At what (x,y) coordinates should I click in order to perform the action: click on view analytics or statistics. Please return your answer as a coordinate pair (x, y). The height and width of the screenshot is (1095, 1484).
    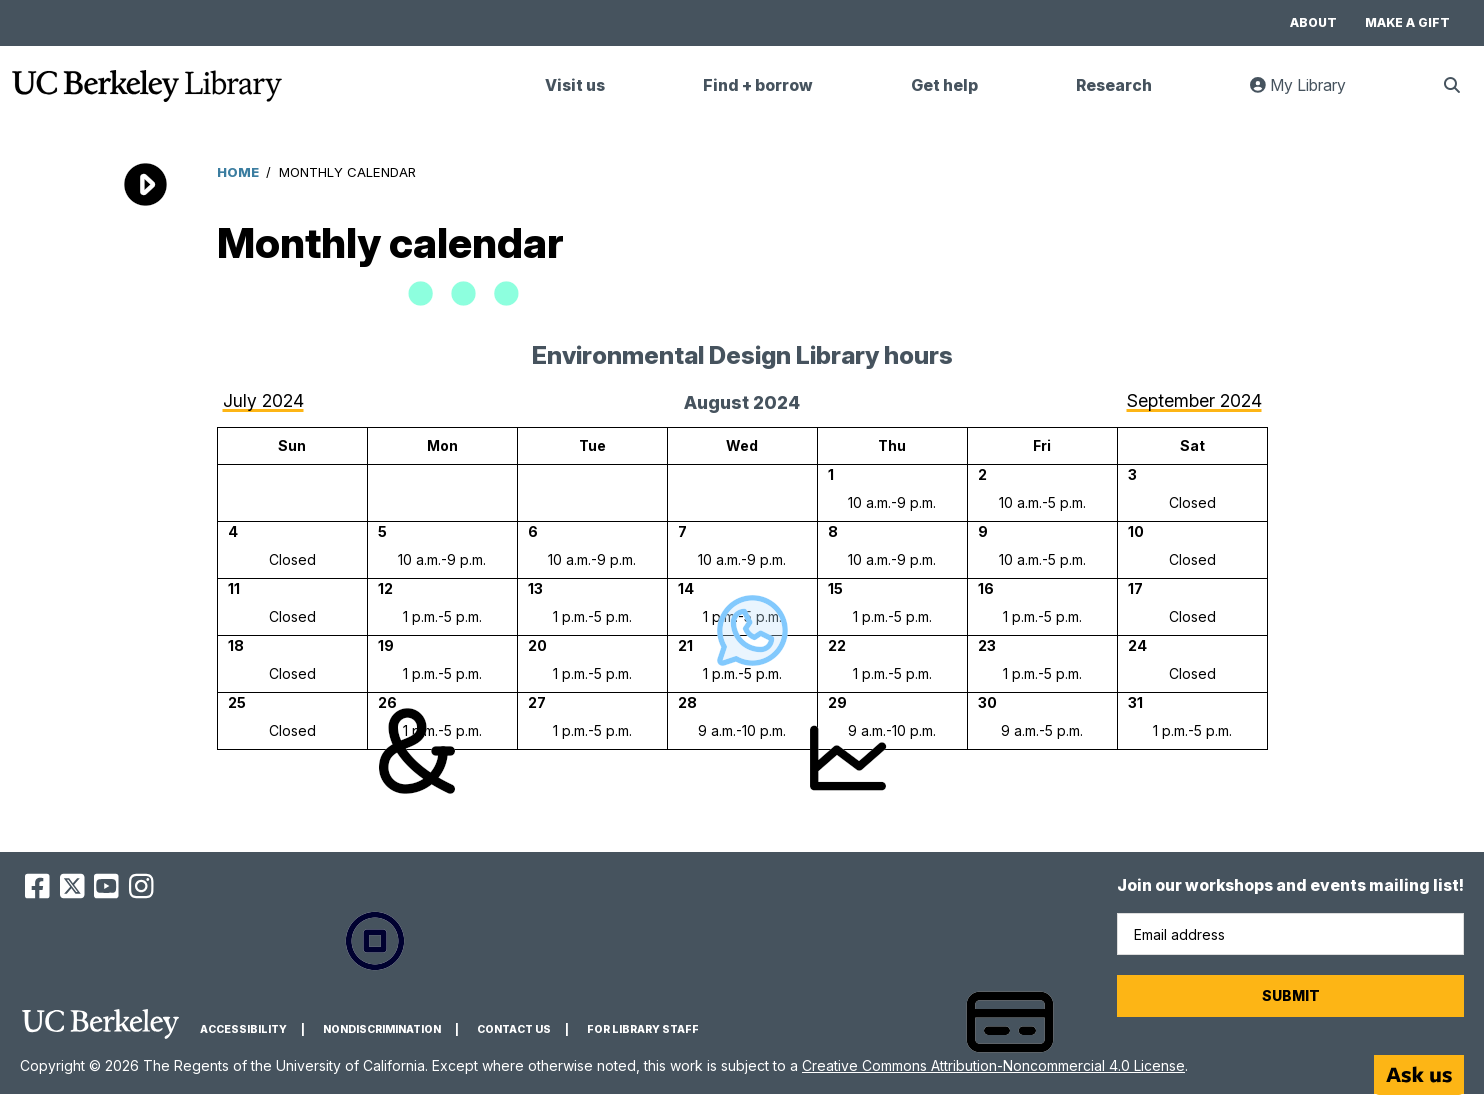
    Looking at the image, I should click on (848, 758).